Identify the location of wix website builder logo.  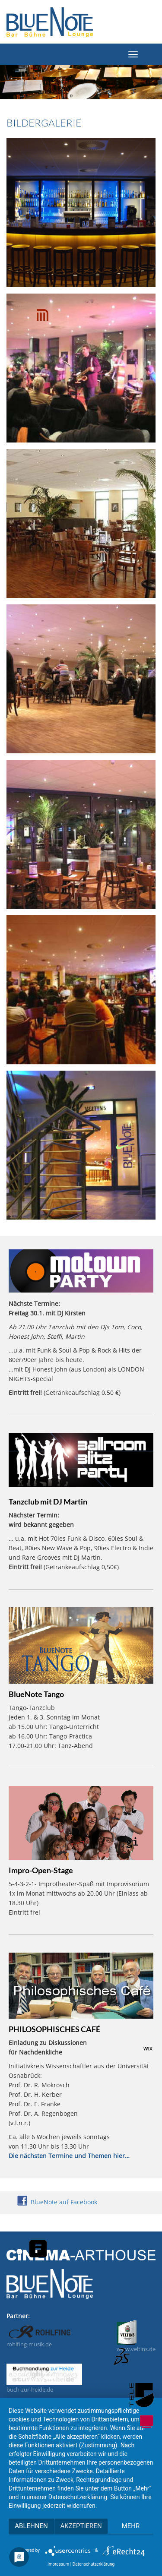
(148, 2048).